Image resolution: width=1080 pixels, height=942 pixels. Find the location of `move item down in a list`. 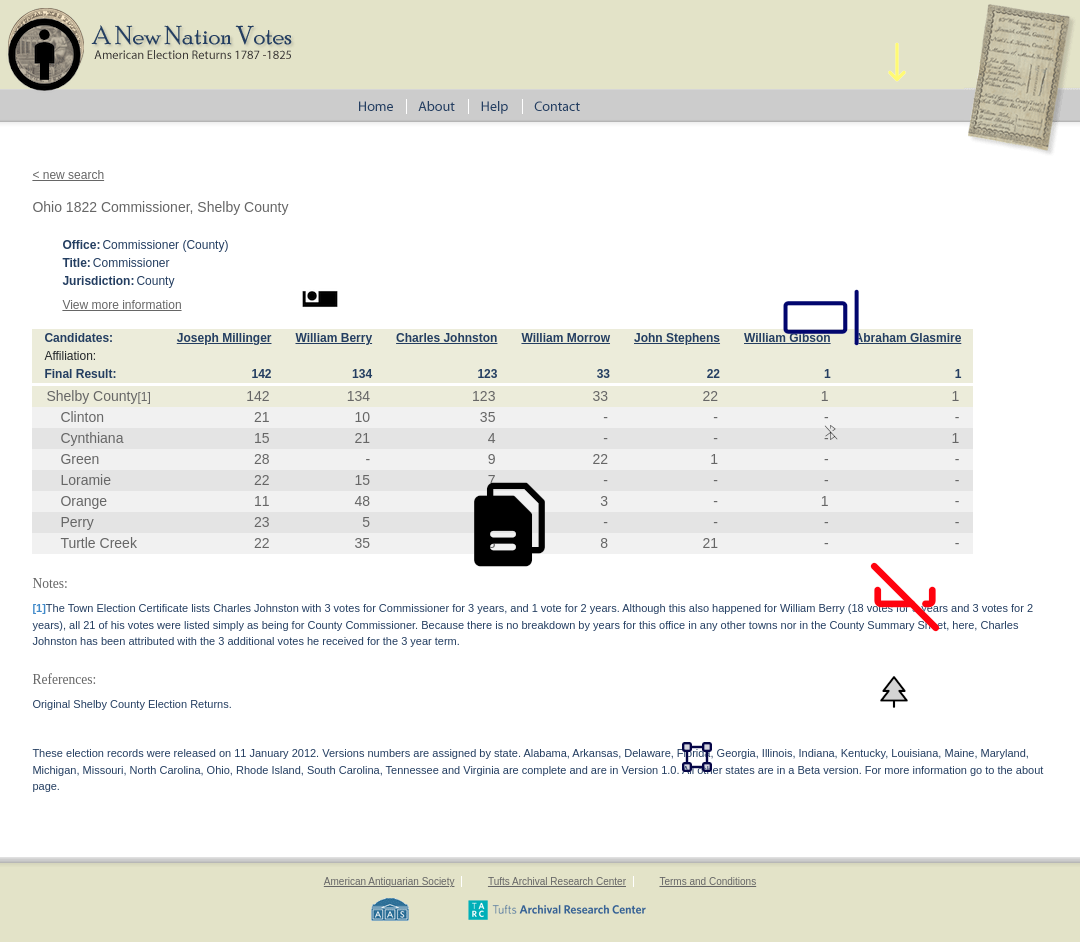

move item down in a list is located at coordinates (897, 62).